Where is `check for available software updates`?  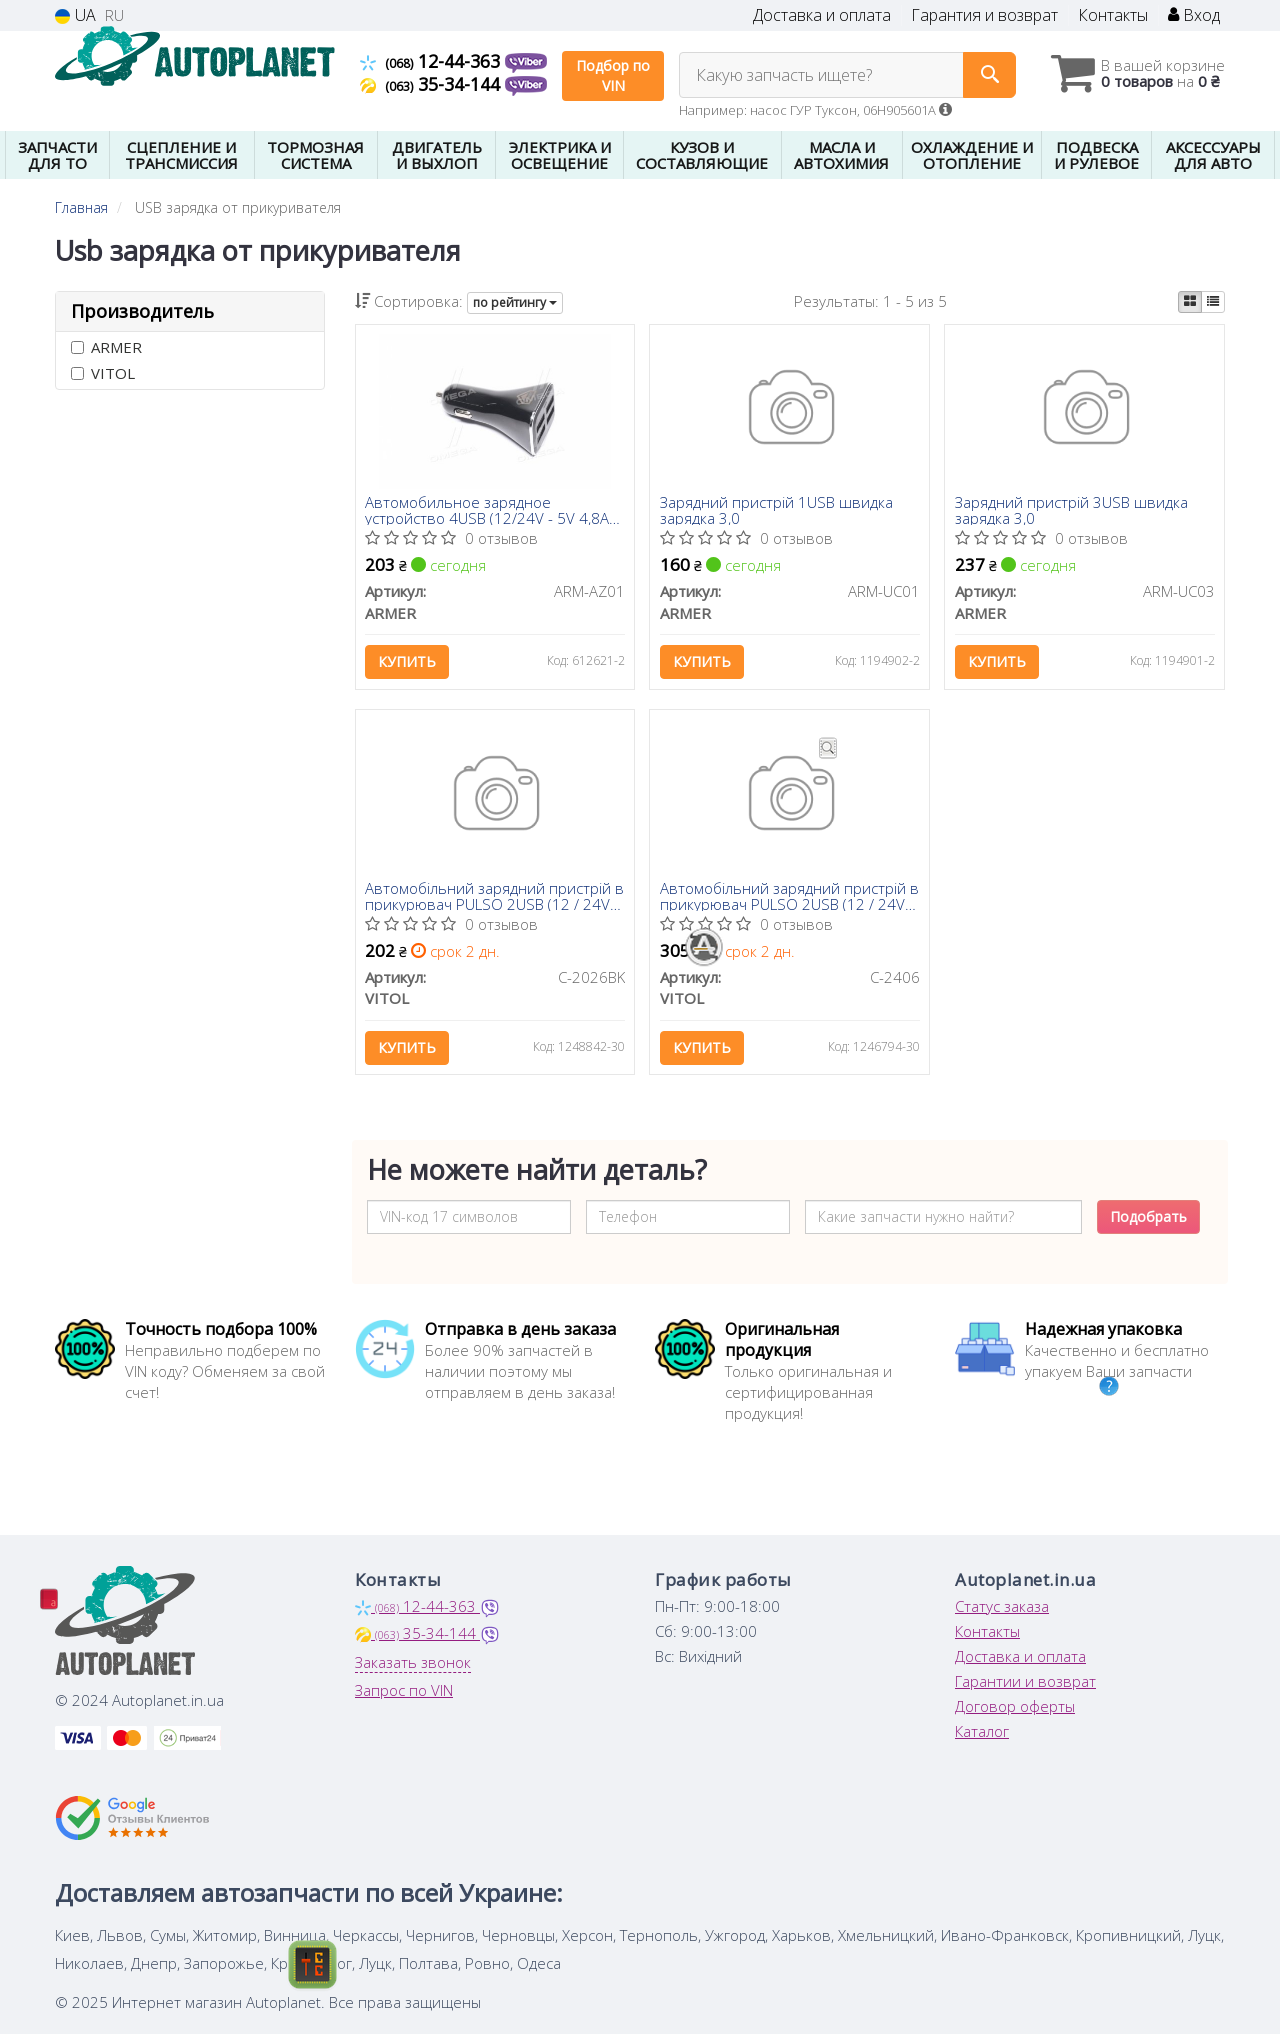
check for available software updates is located at coordinates (704, 947).